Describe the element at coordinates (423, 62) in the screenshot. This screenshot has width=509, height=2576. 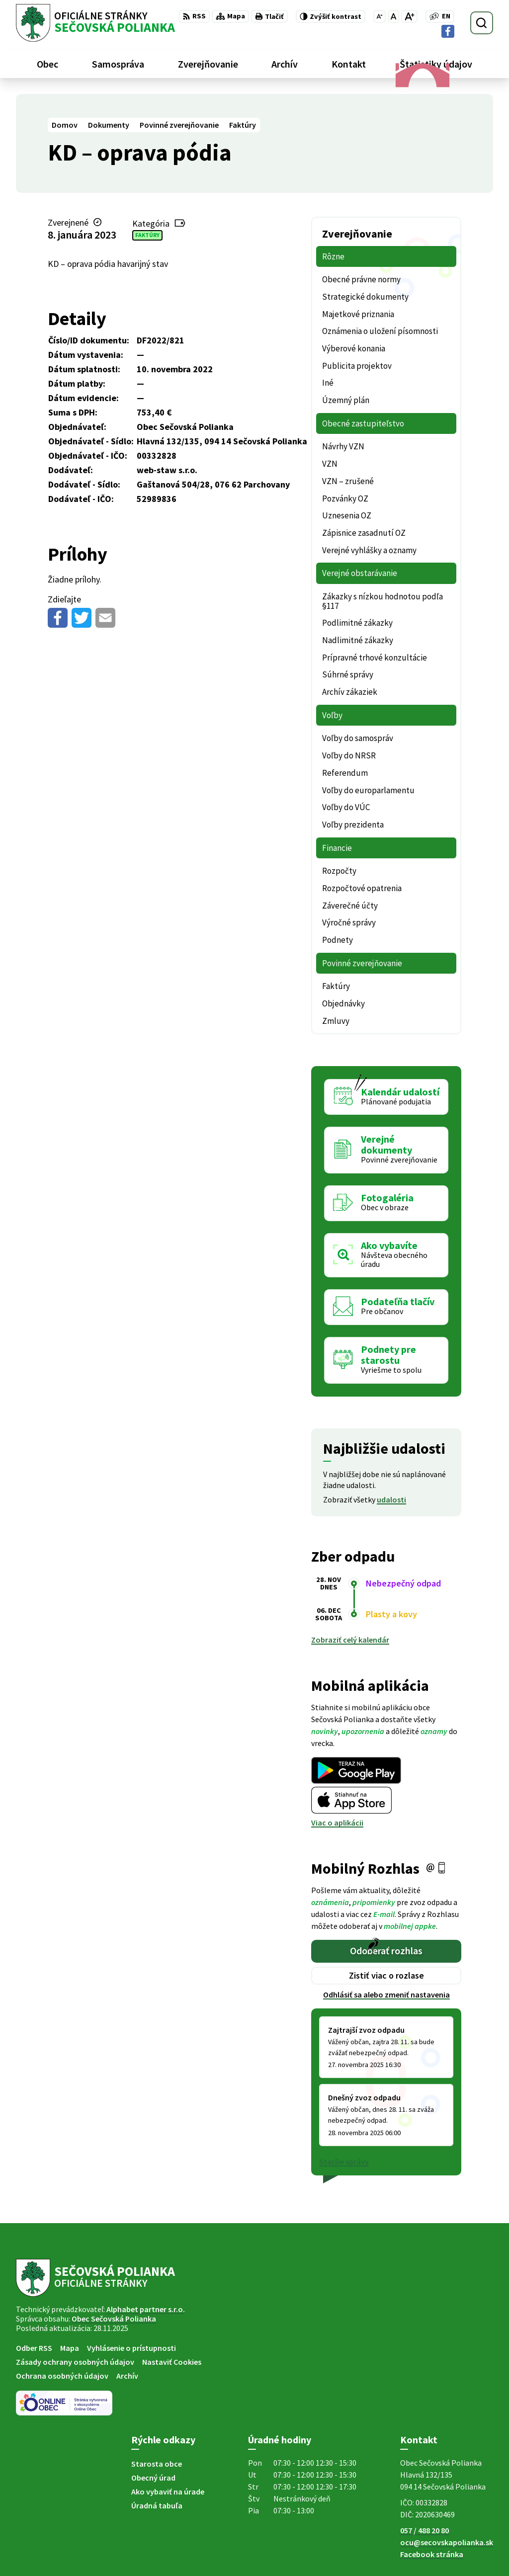
I see `build or place a bridge structure` at that location.